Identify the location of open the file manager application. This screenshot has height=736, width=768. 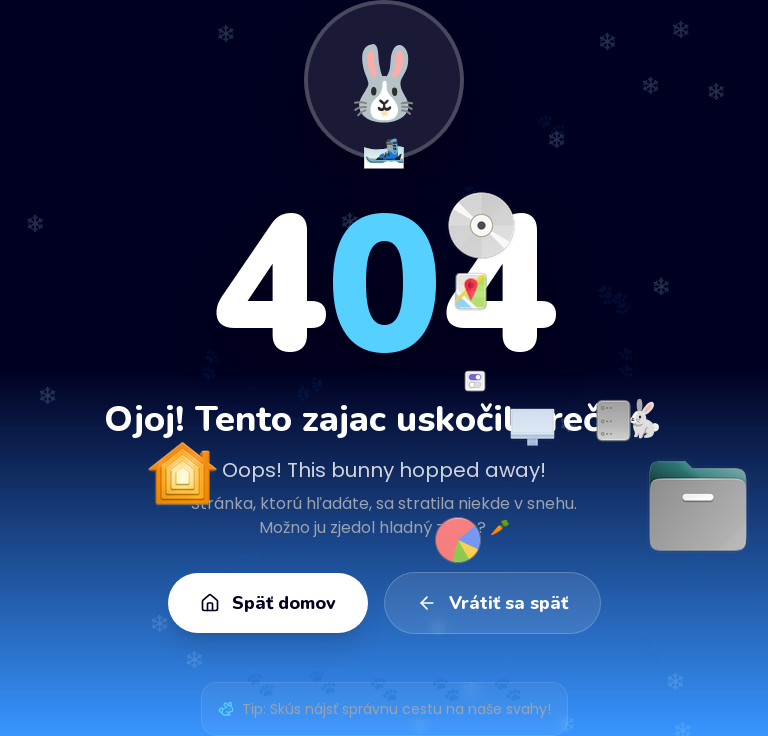
(698, 506).